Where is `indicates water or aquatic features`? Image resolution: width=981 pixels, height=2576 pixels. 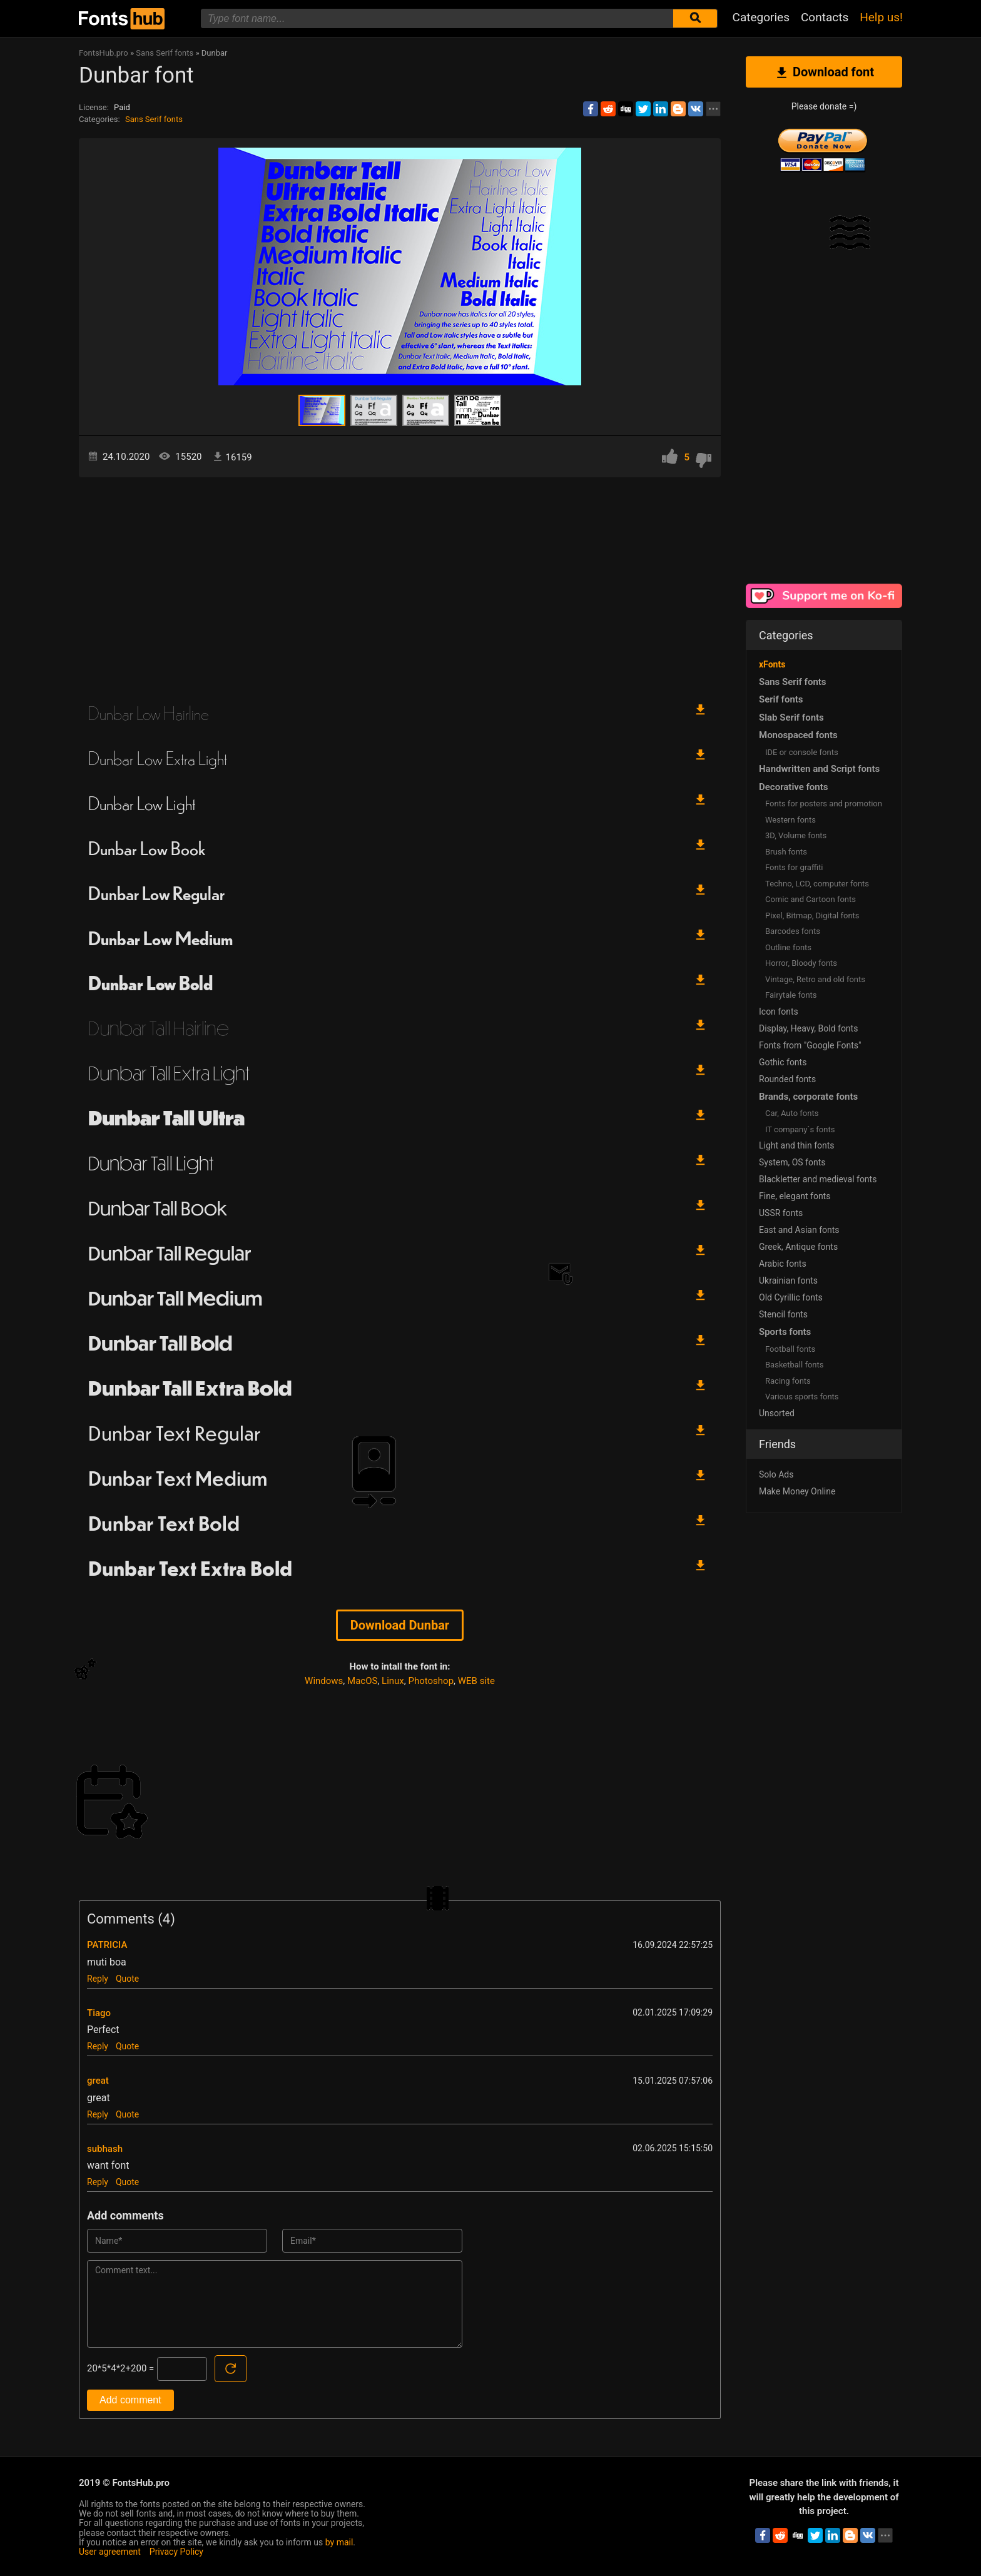 indicates water or aquatic features is located at coordinates (850, 232).